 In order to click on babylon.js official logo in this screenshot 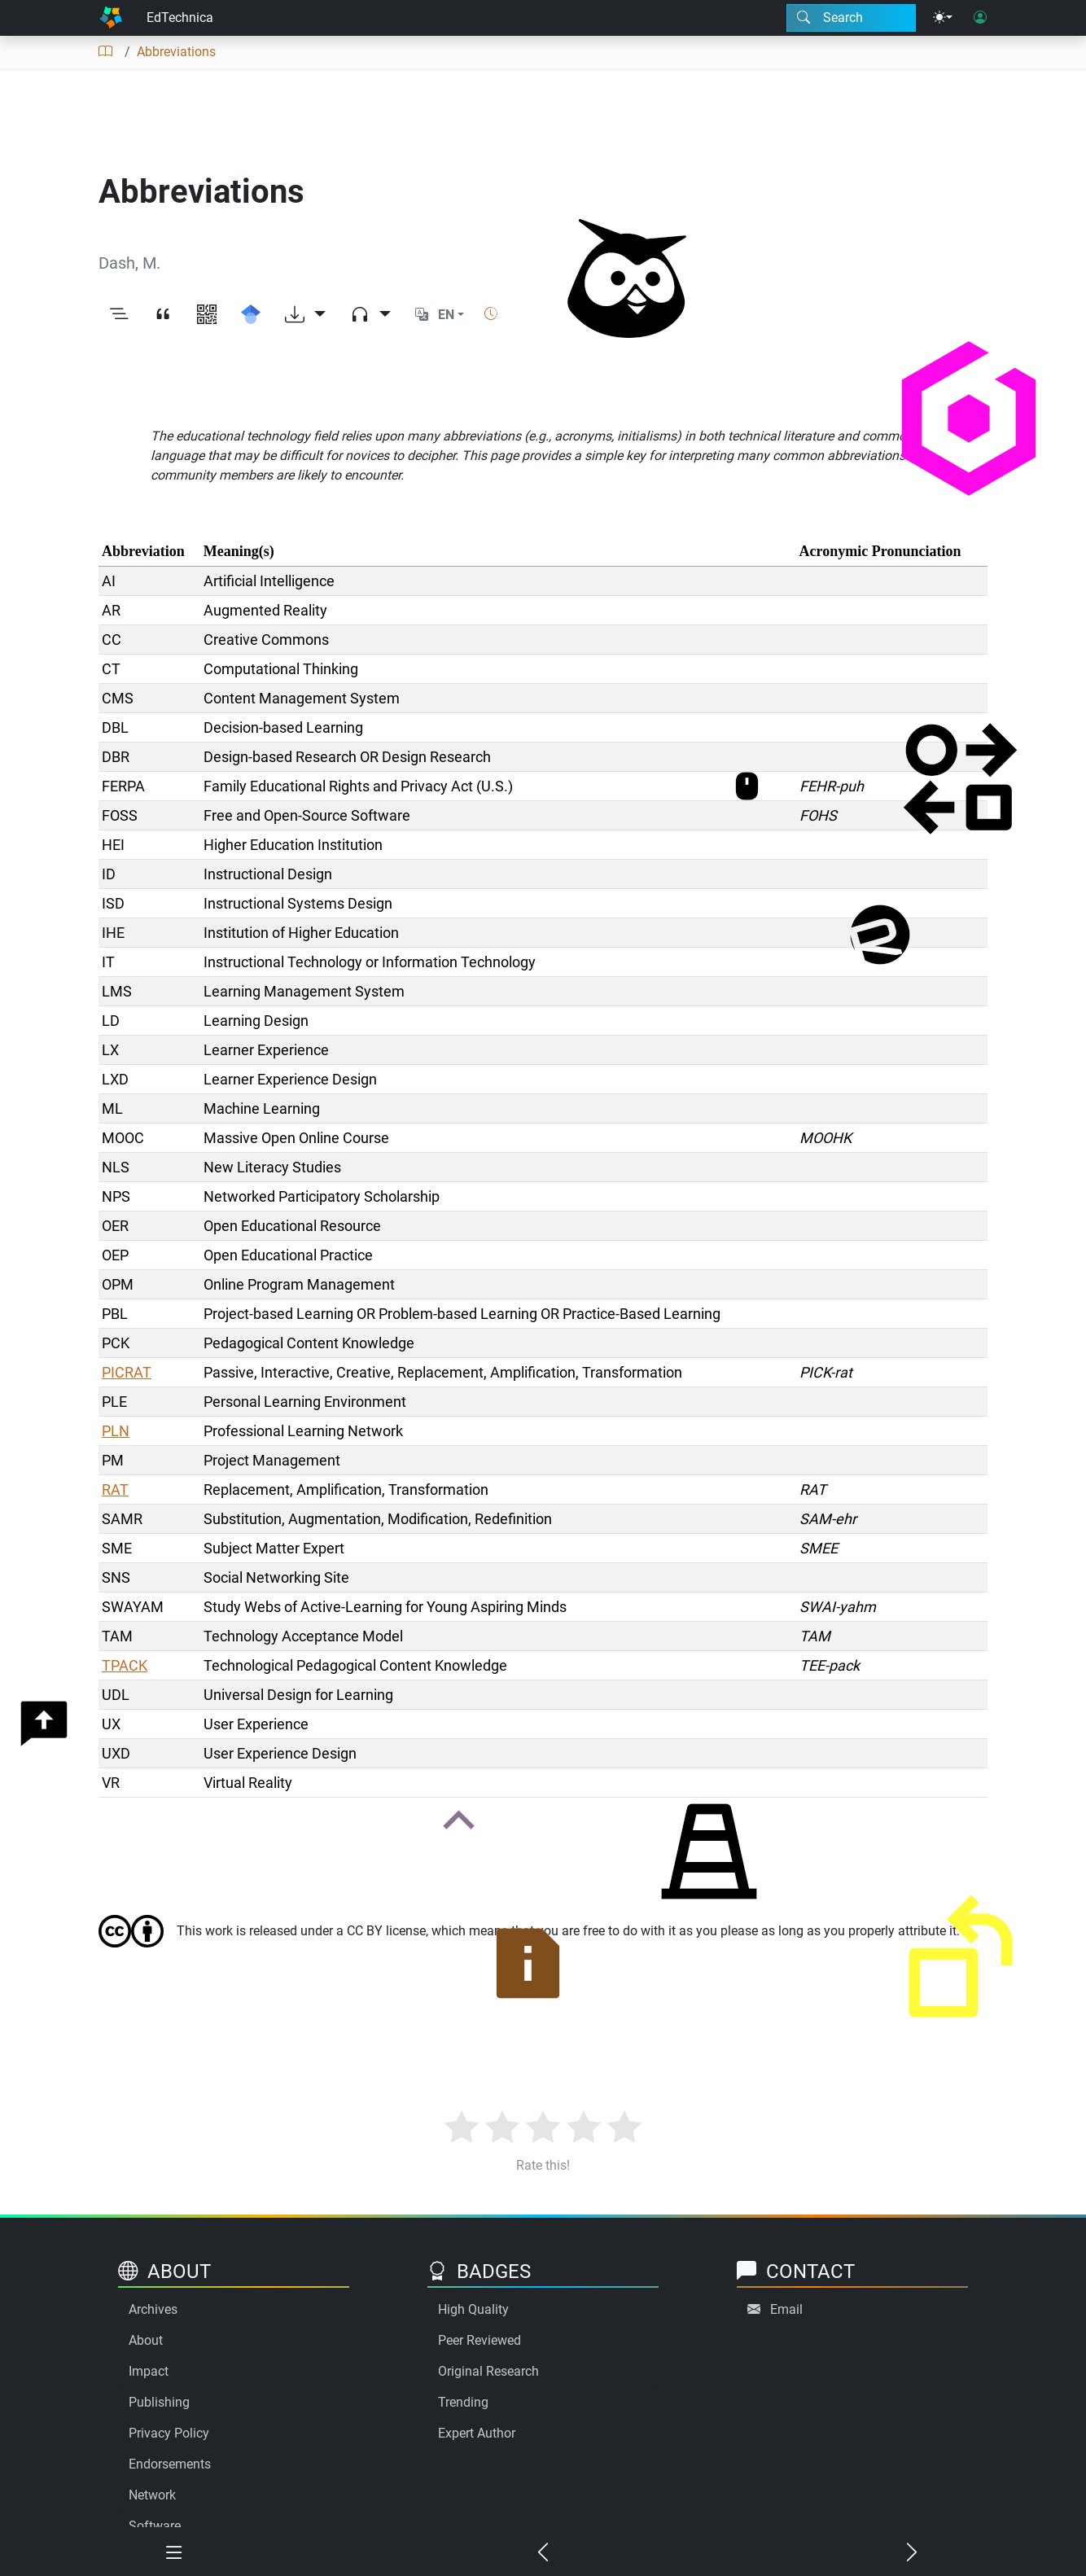, I will do `click(969, 418)`.